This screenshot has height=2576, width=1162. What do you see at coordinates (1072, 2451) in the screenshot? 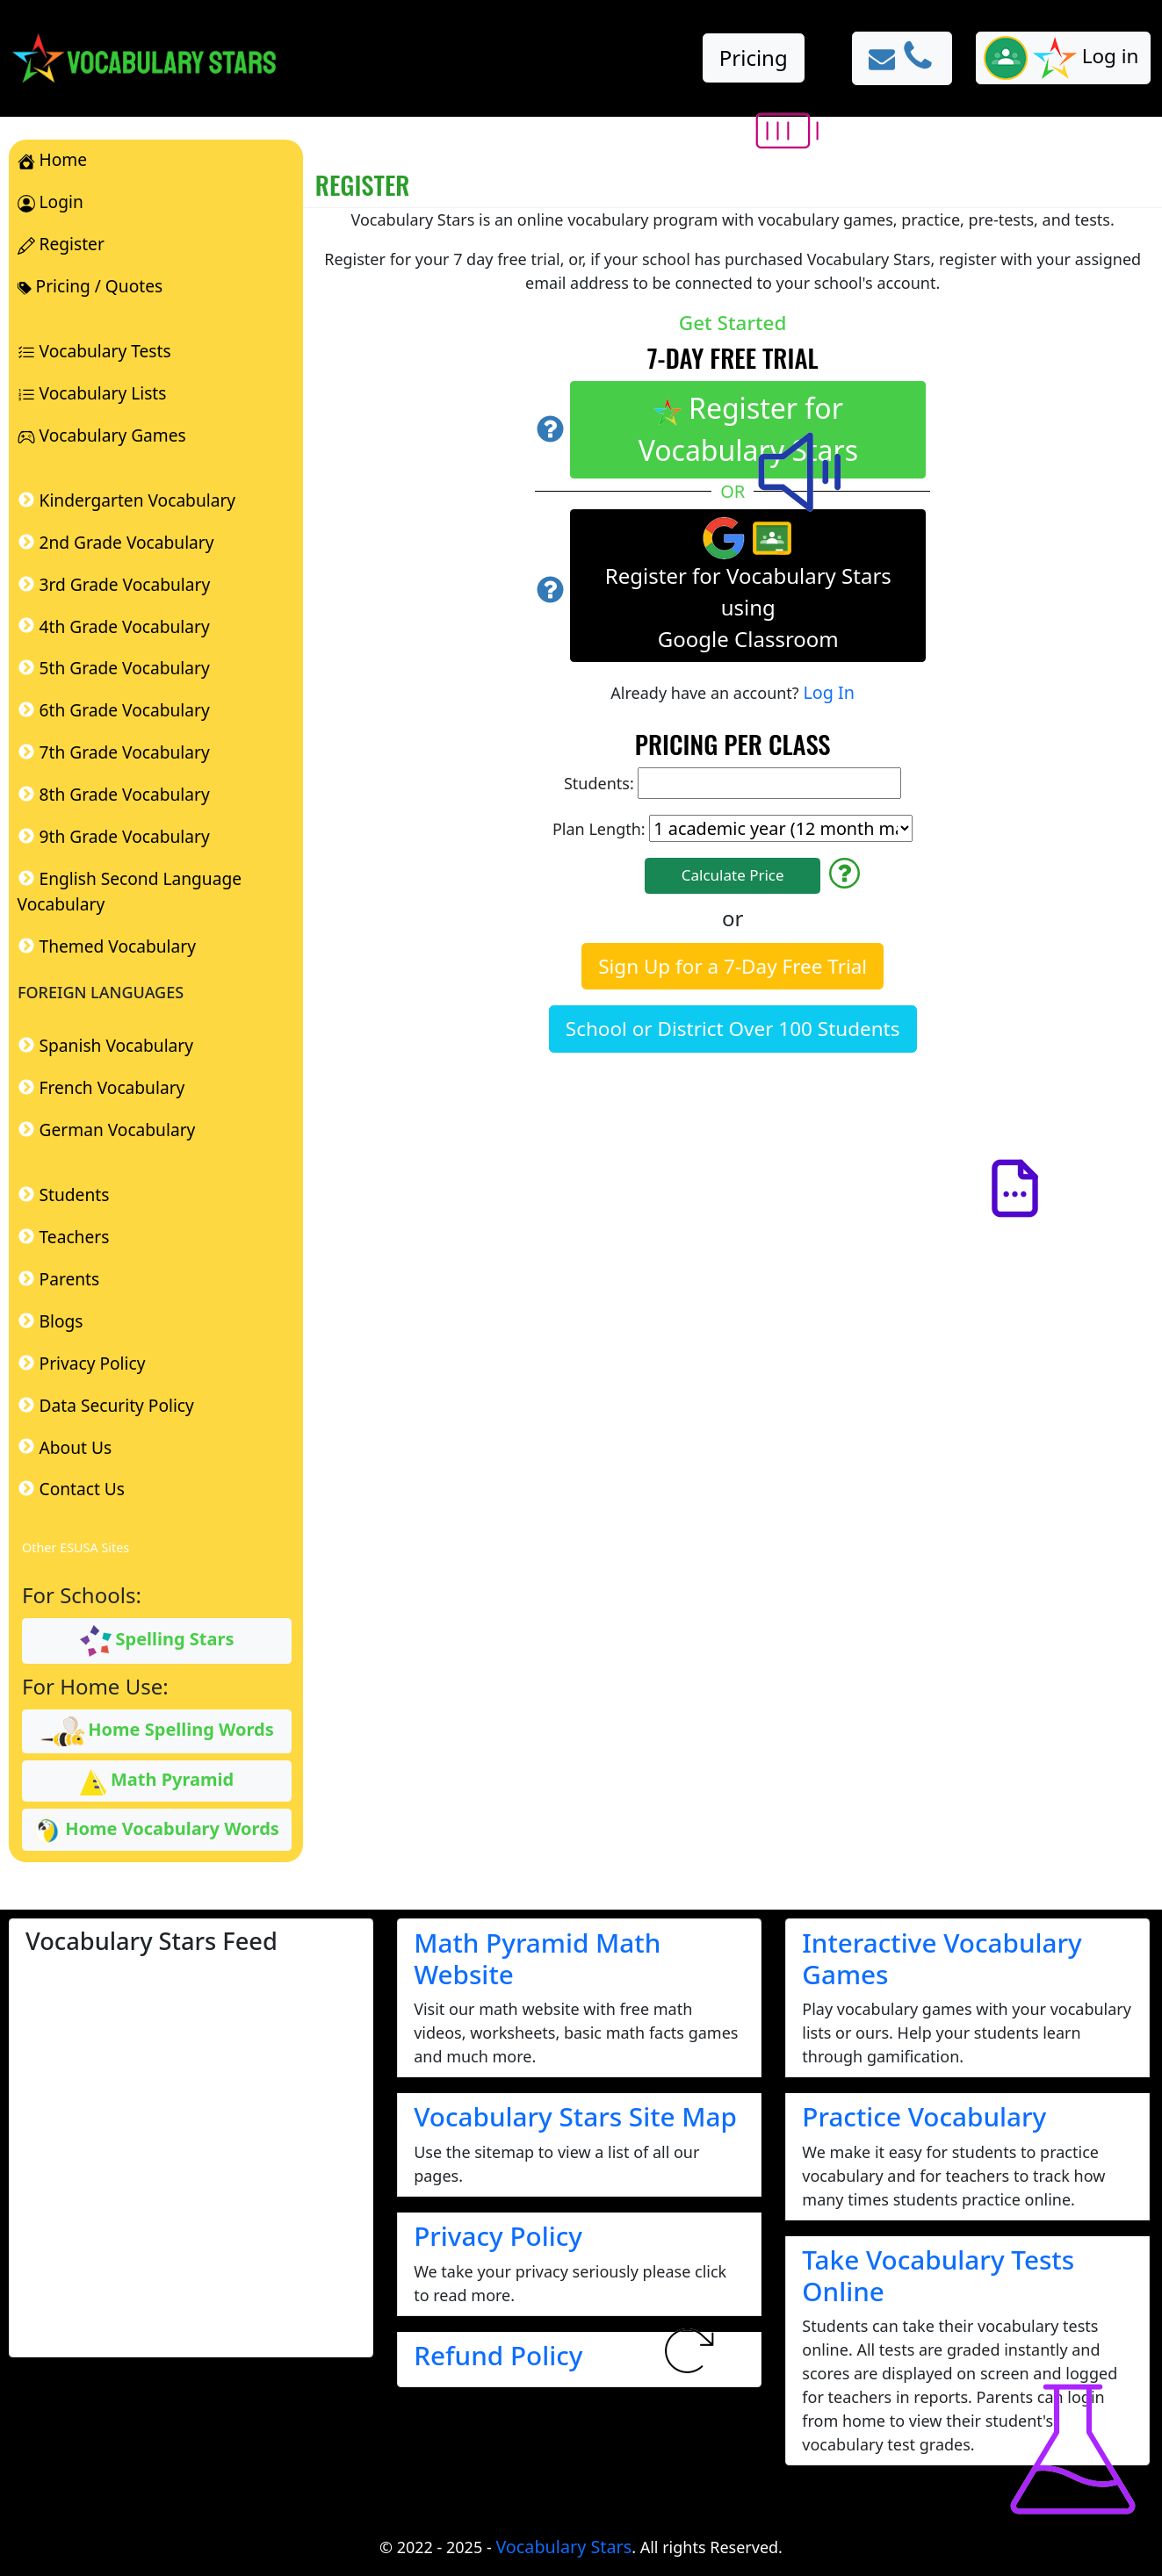
I see `access lab or experimental features` at bounding box center [1072, 2451].